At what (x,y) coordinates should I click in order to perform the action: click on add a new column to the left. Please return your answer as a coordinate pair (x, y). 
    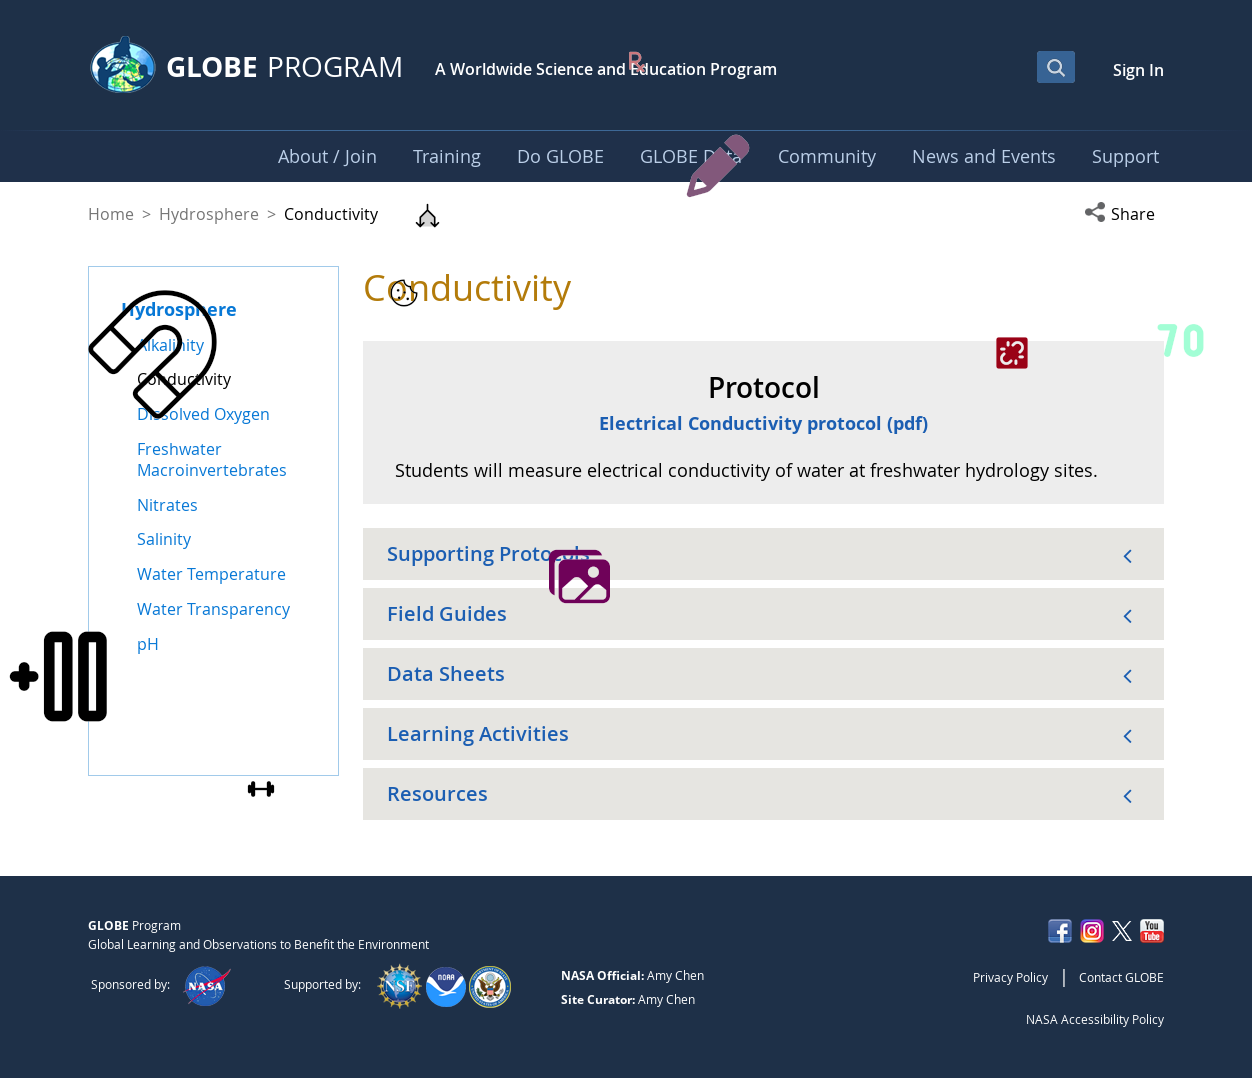
    Looking at the image, I should click on (65, 676).